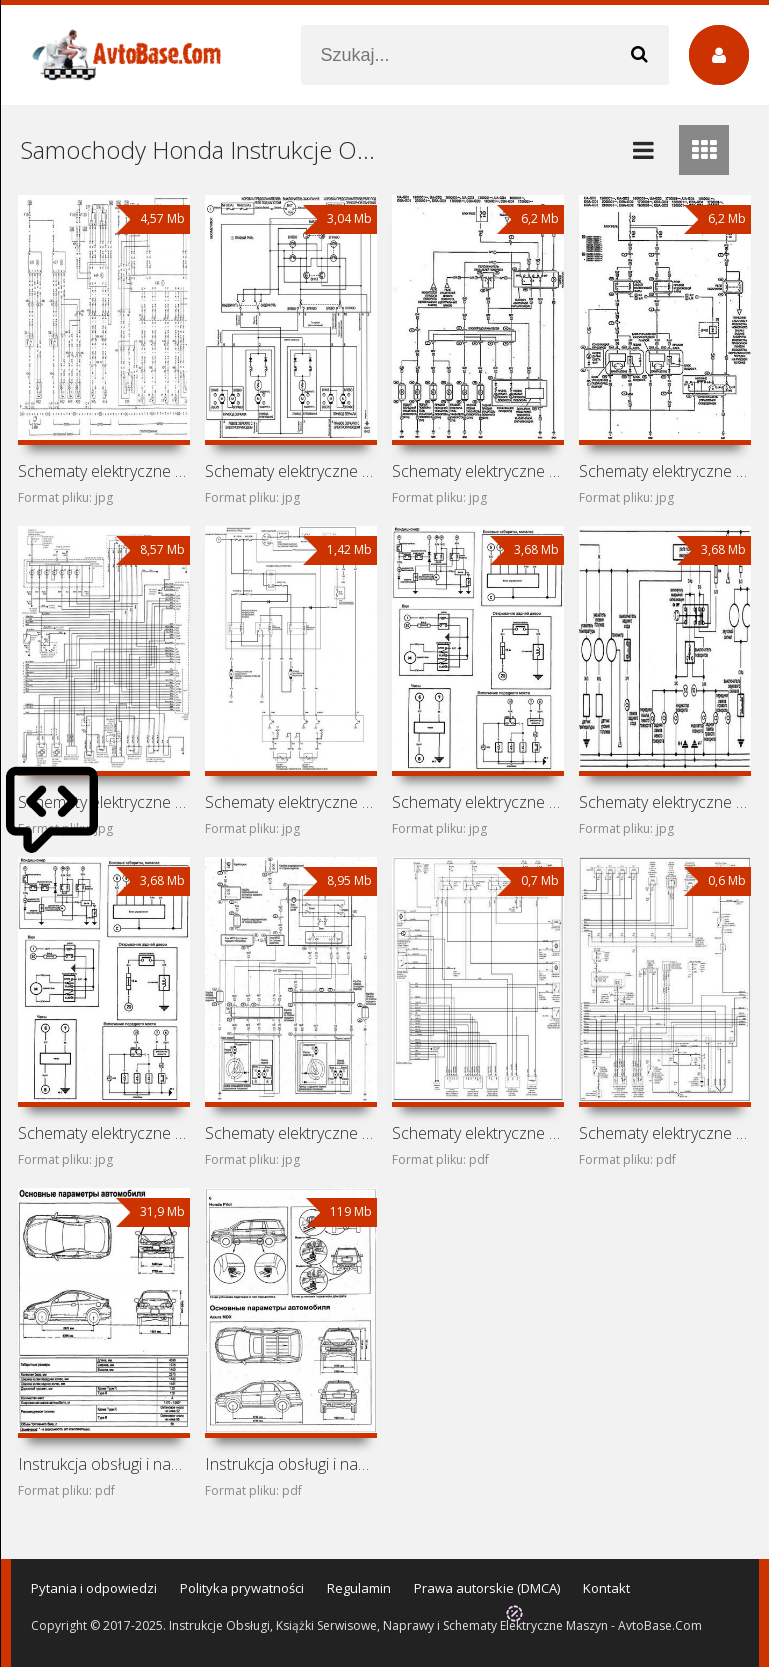 The height and width of the screenshot is (1667, 769). What do you see at coordinates (514, 1613) in the screenshot?
I see `indicates a discount or promotion in progress` at bounding box center [514, 1613].